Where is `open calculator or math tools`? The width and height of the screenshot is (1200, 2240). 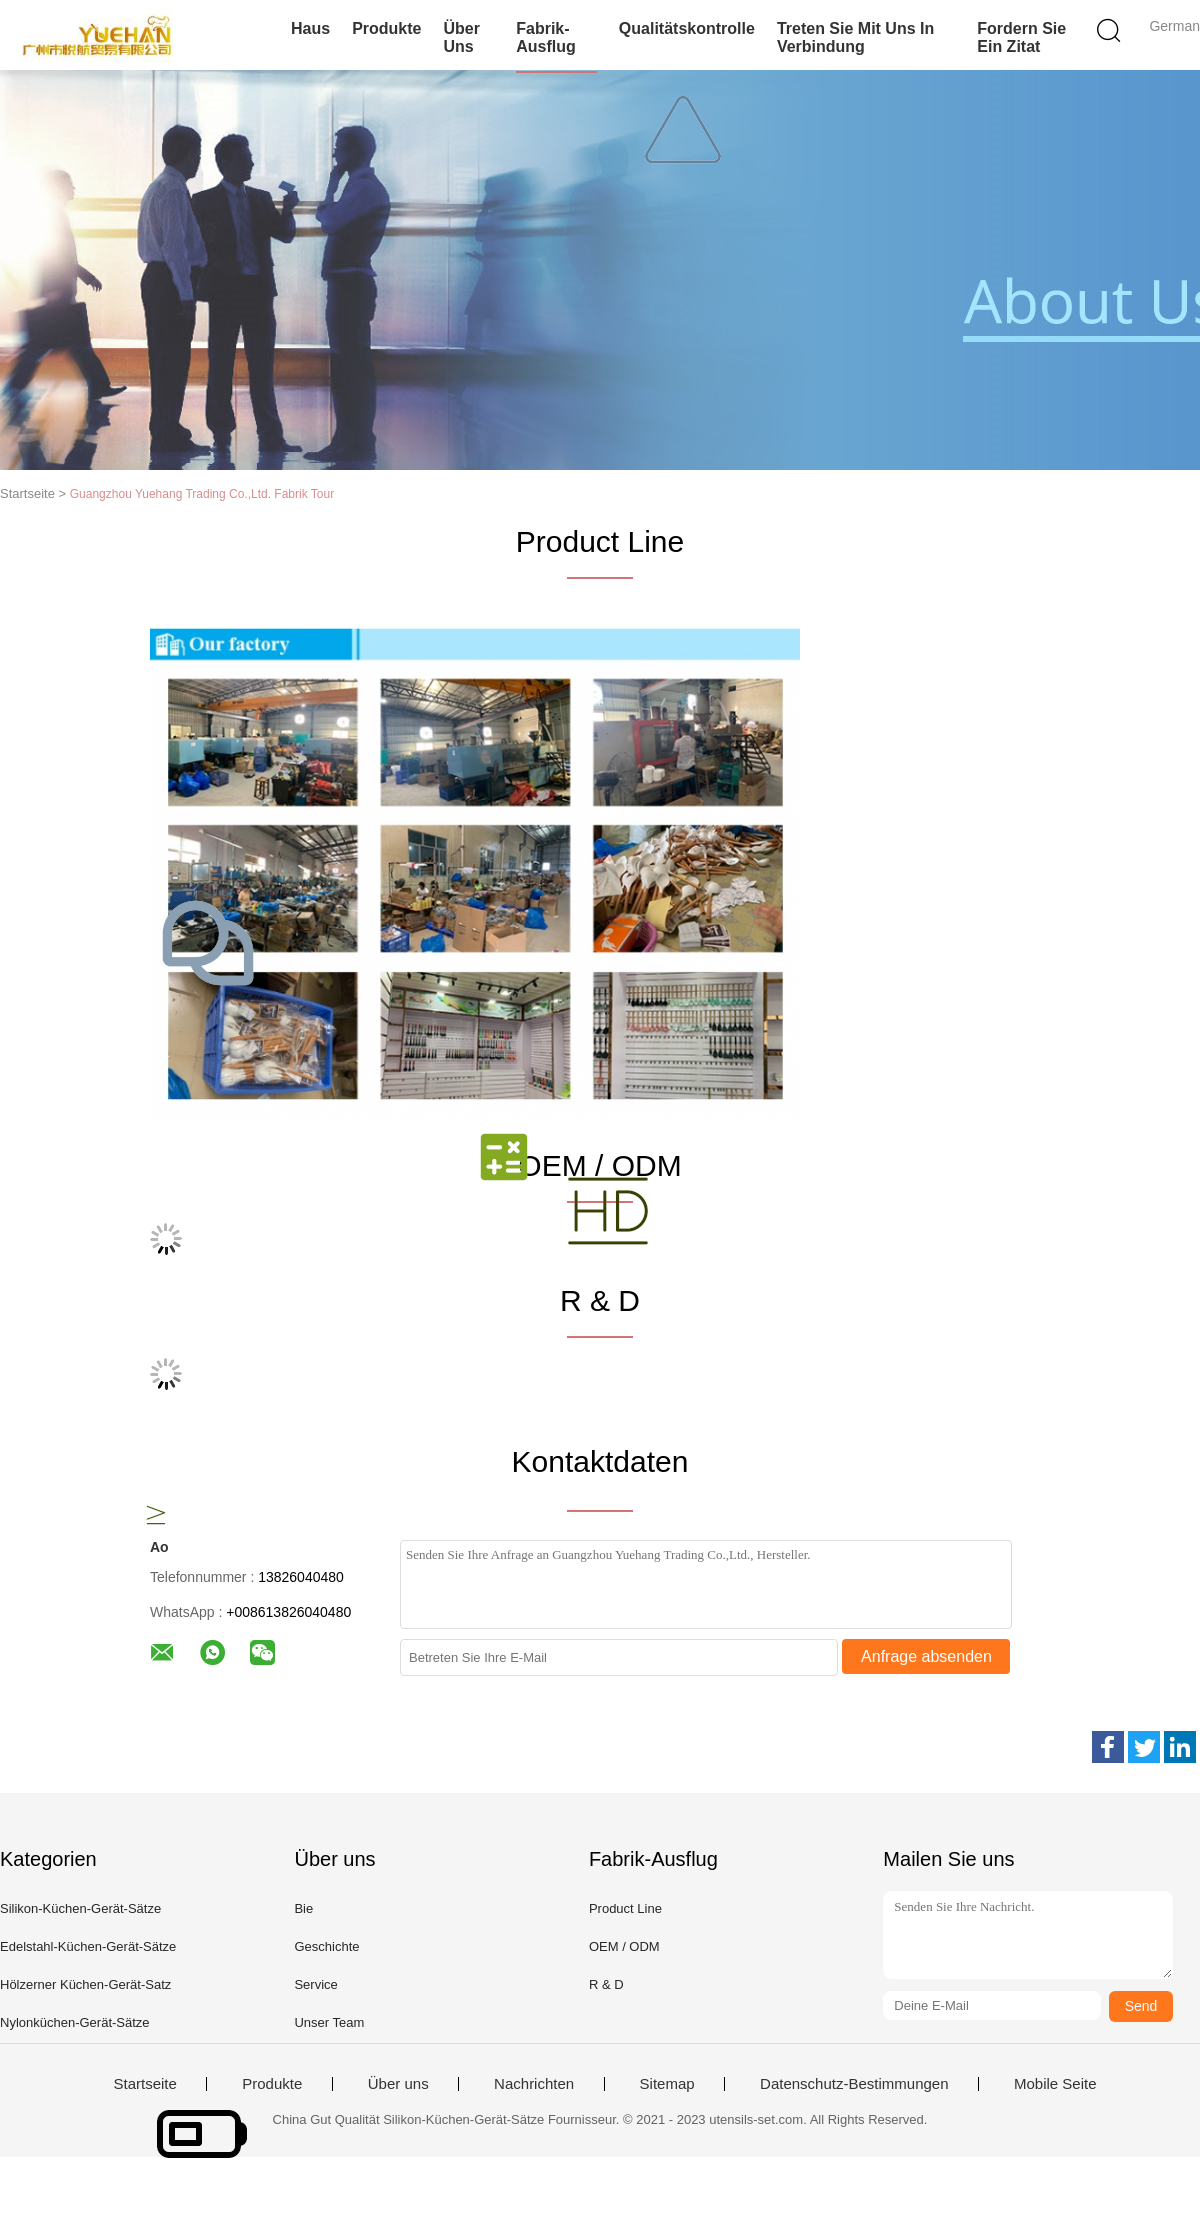 open calculator or math tools is located at coordinates (504, 1157).